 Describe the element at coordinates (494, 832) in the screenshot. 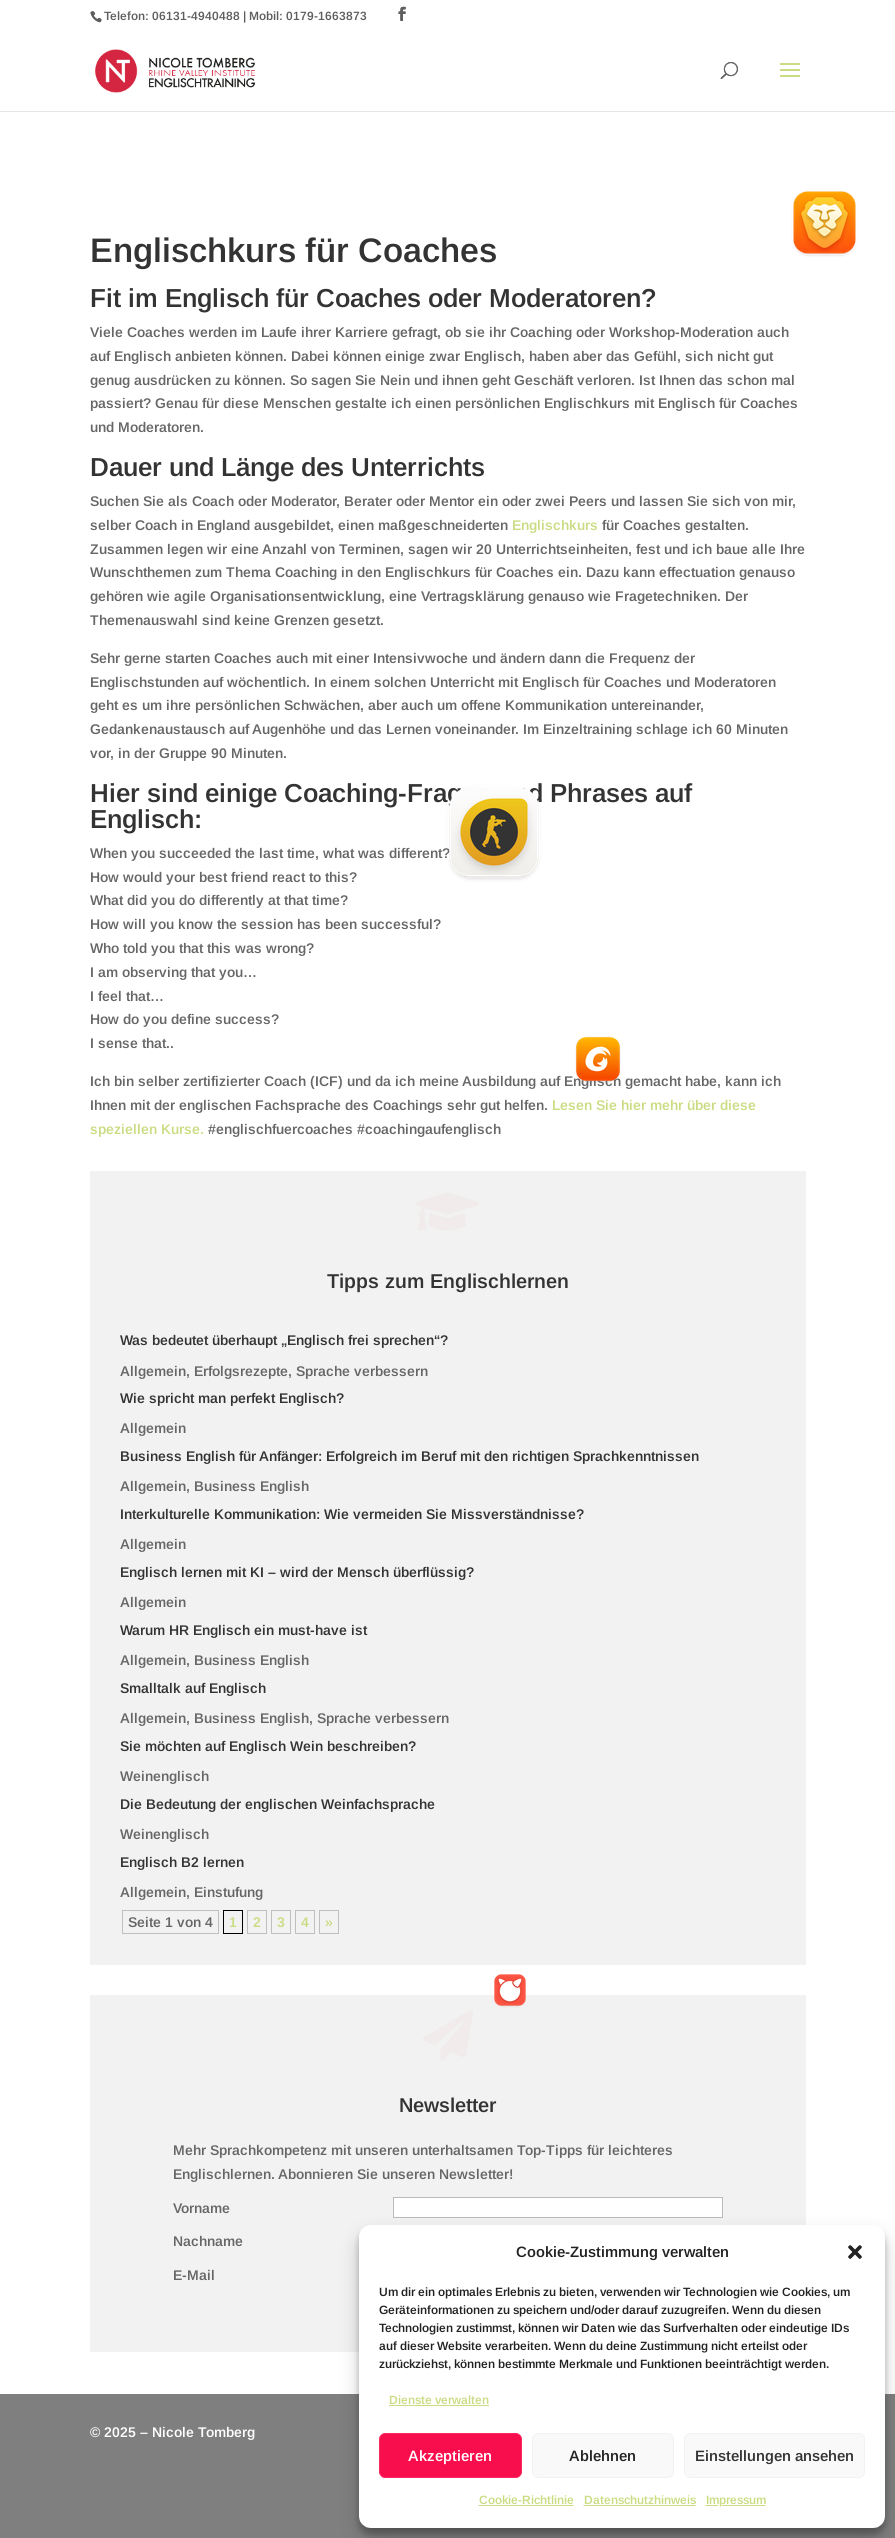

I see `launch counter-strike` at that location.